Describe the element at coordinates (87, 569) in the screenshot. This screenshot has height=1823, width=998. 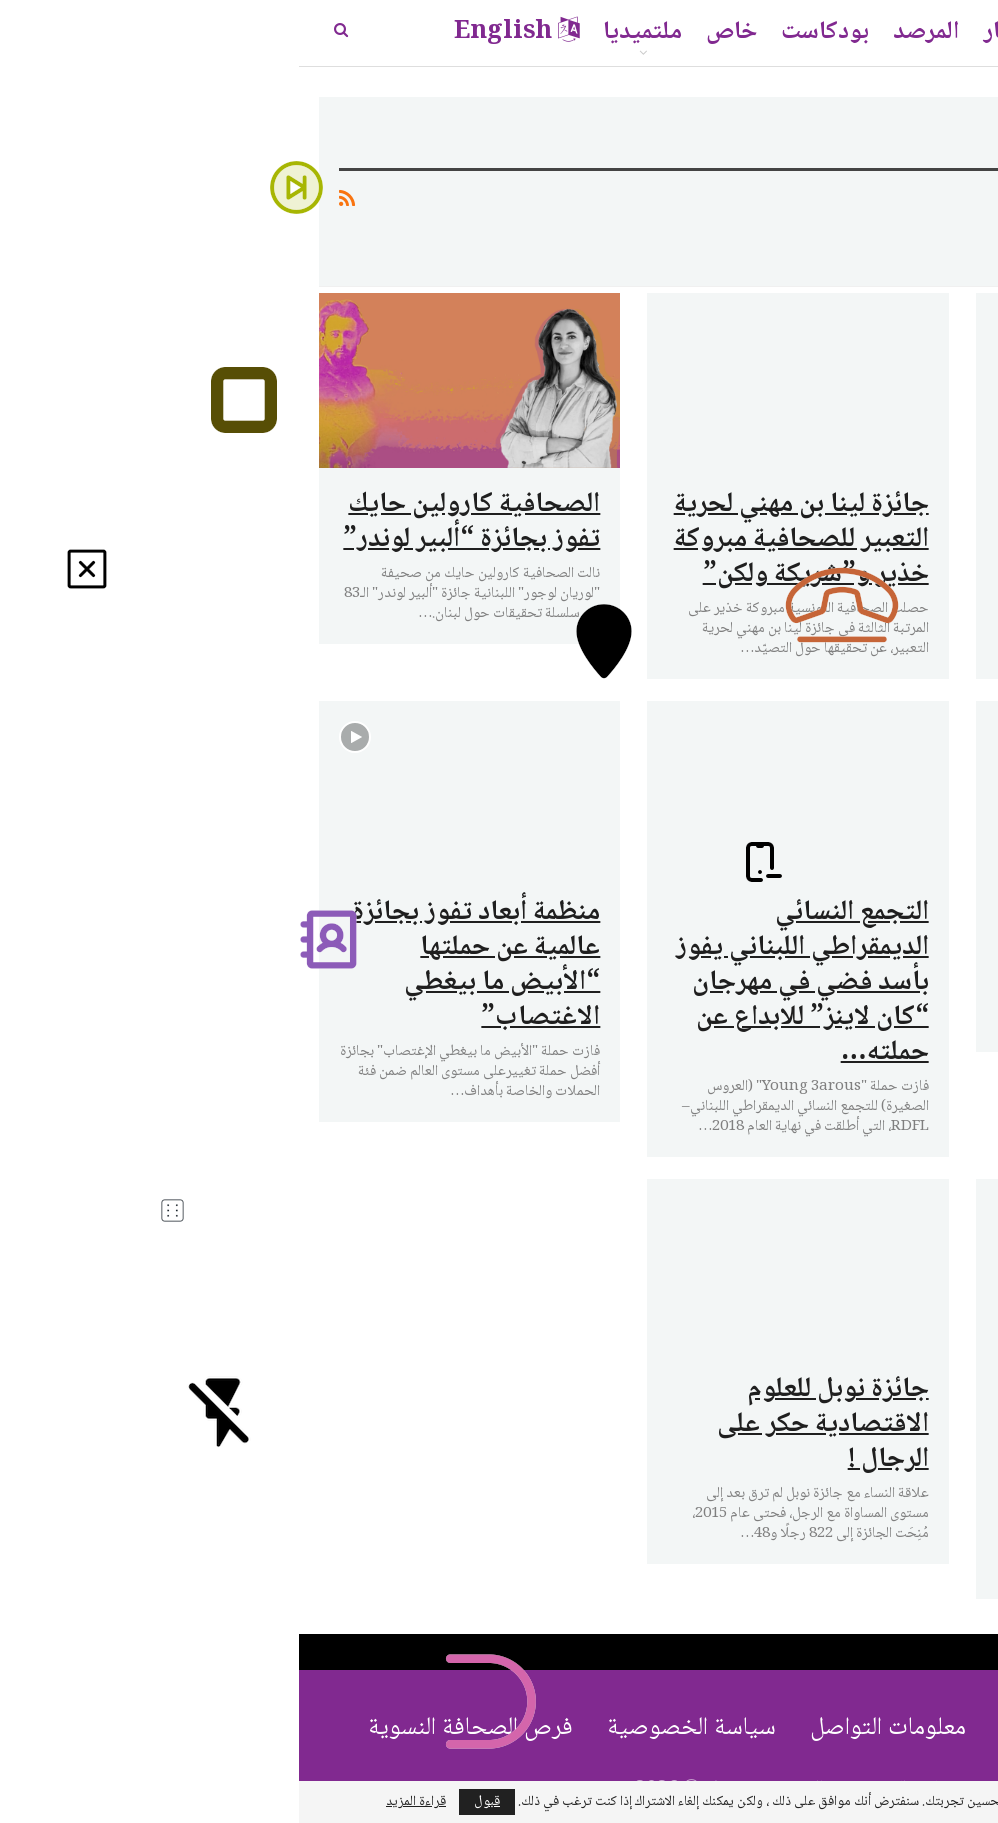
I see `close or dismiss a dialog box` at that location.